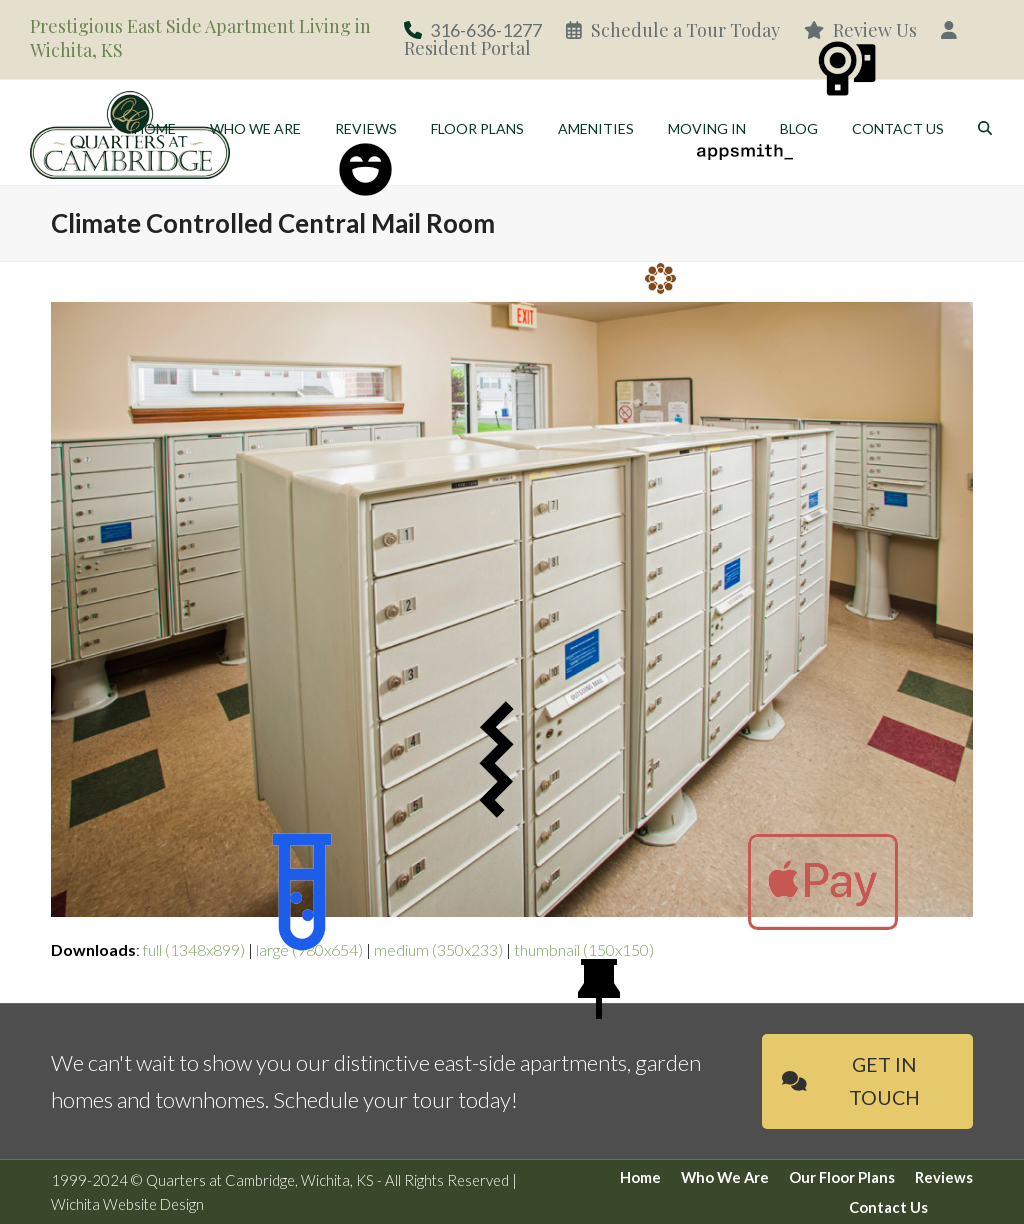 The image size is (1024, 1224). Describe the element at coordinates (365, 169) in the screenshot. I see `react with laughter to a message` at that location.